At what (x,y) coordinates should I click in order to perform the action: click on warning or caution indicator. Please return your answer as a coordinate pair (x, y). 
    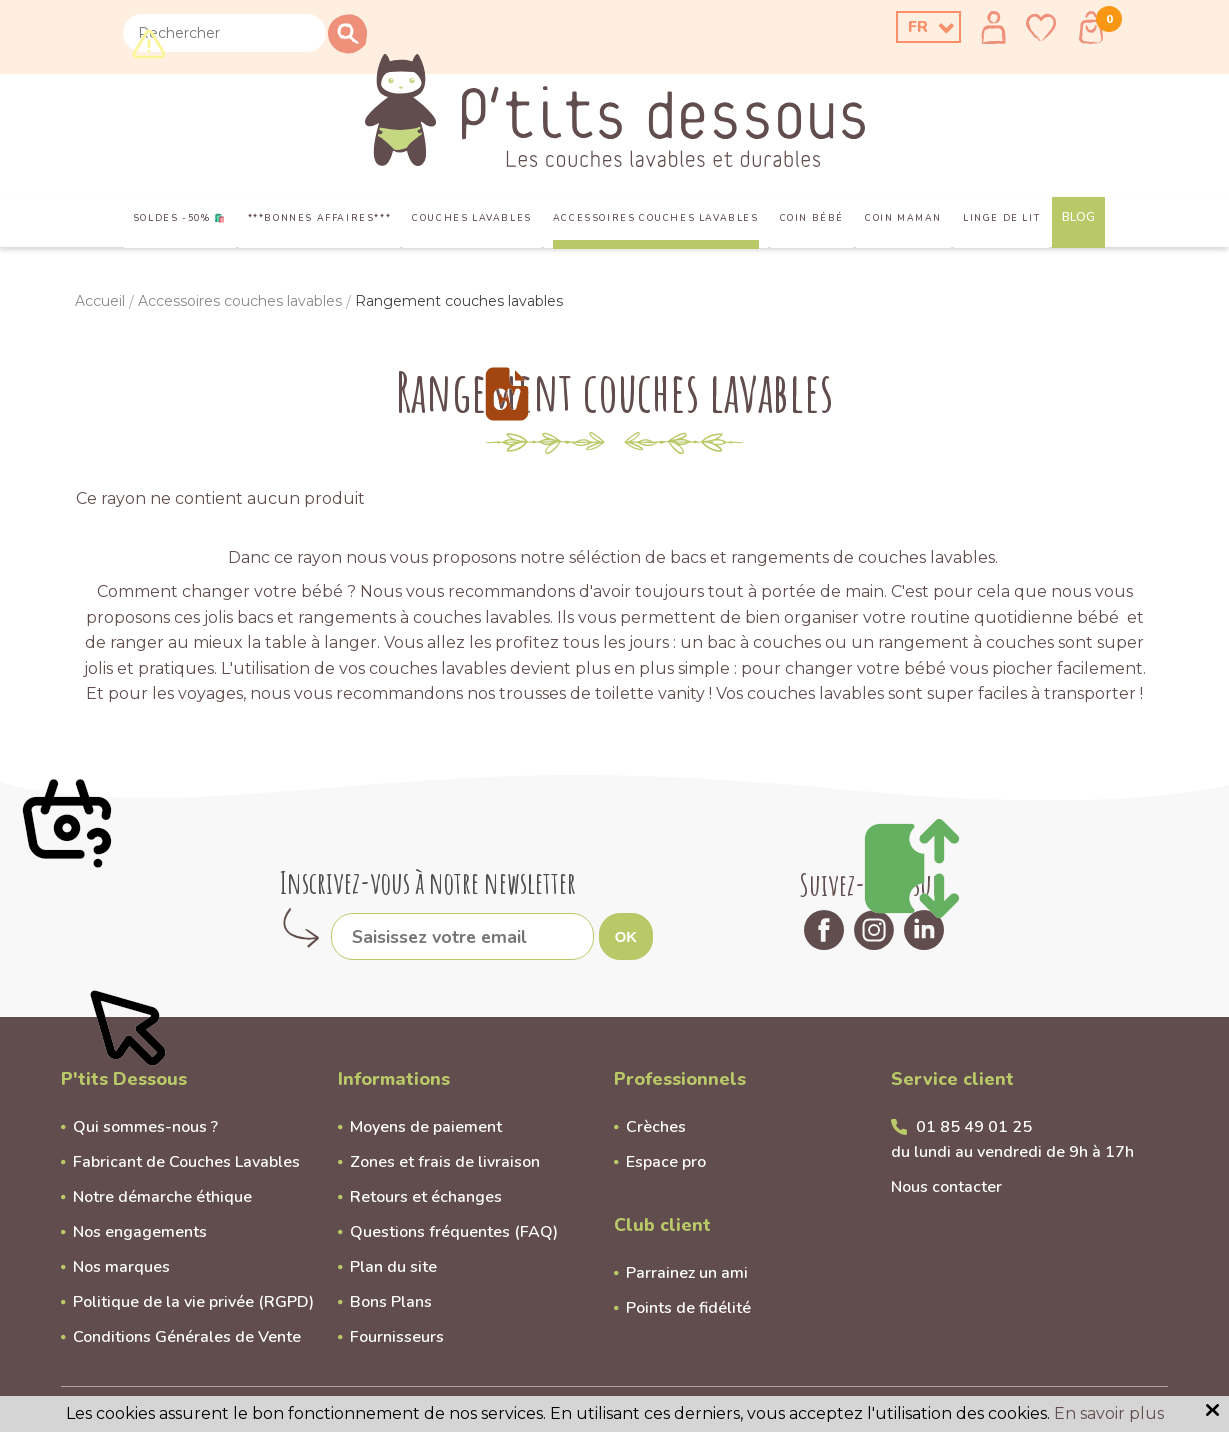
    Looking at the image, I should click on (149, 45).